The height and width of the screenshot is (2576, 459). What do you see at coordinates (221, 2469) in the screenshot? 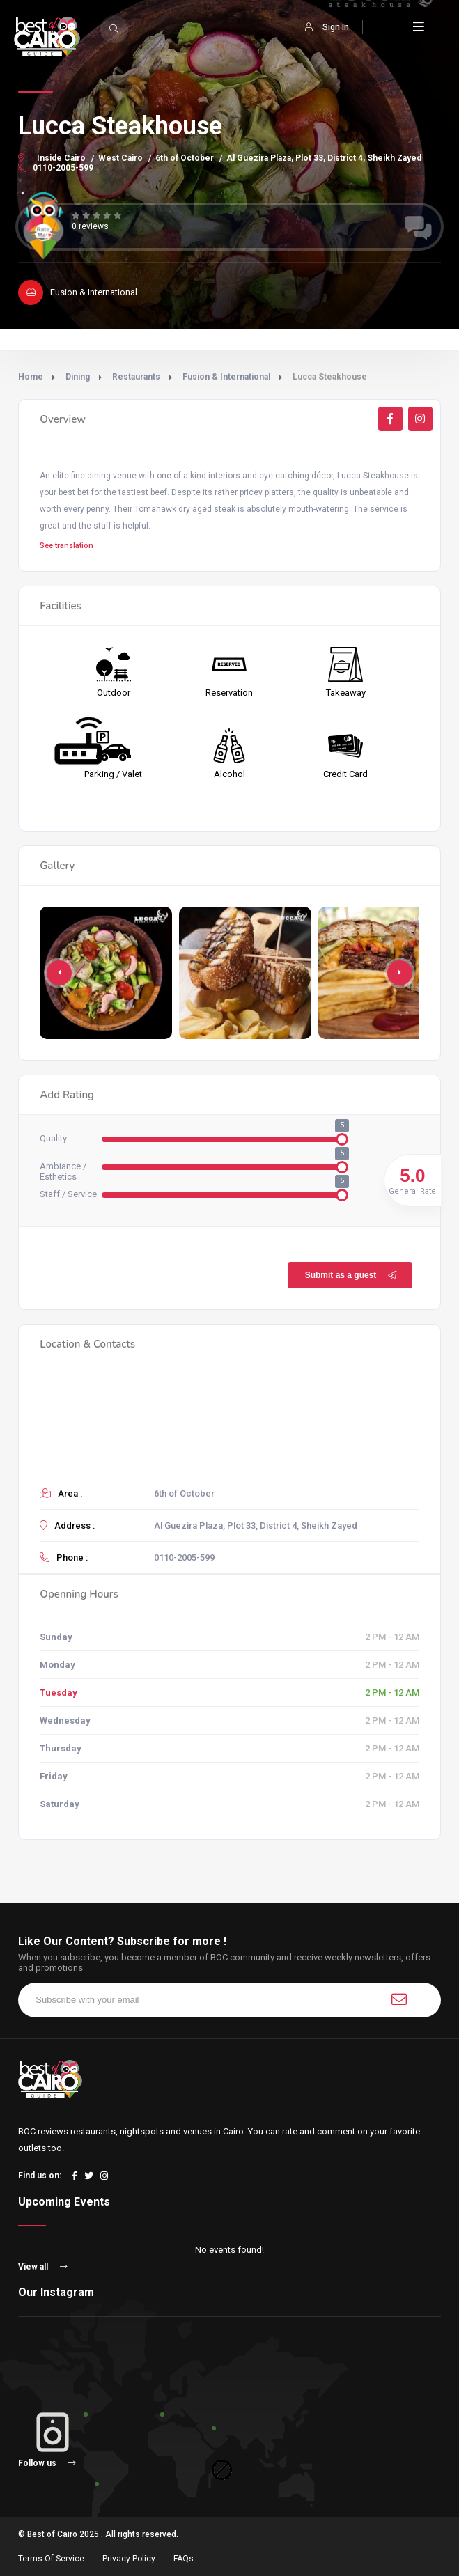
I see `indicates a blocked or prohibited action` at bounding box center [221, 2469].